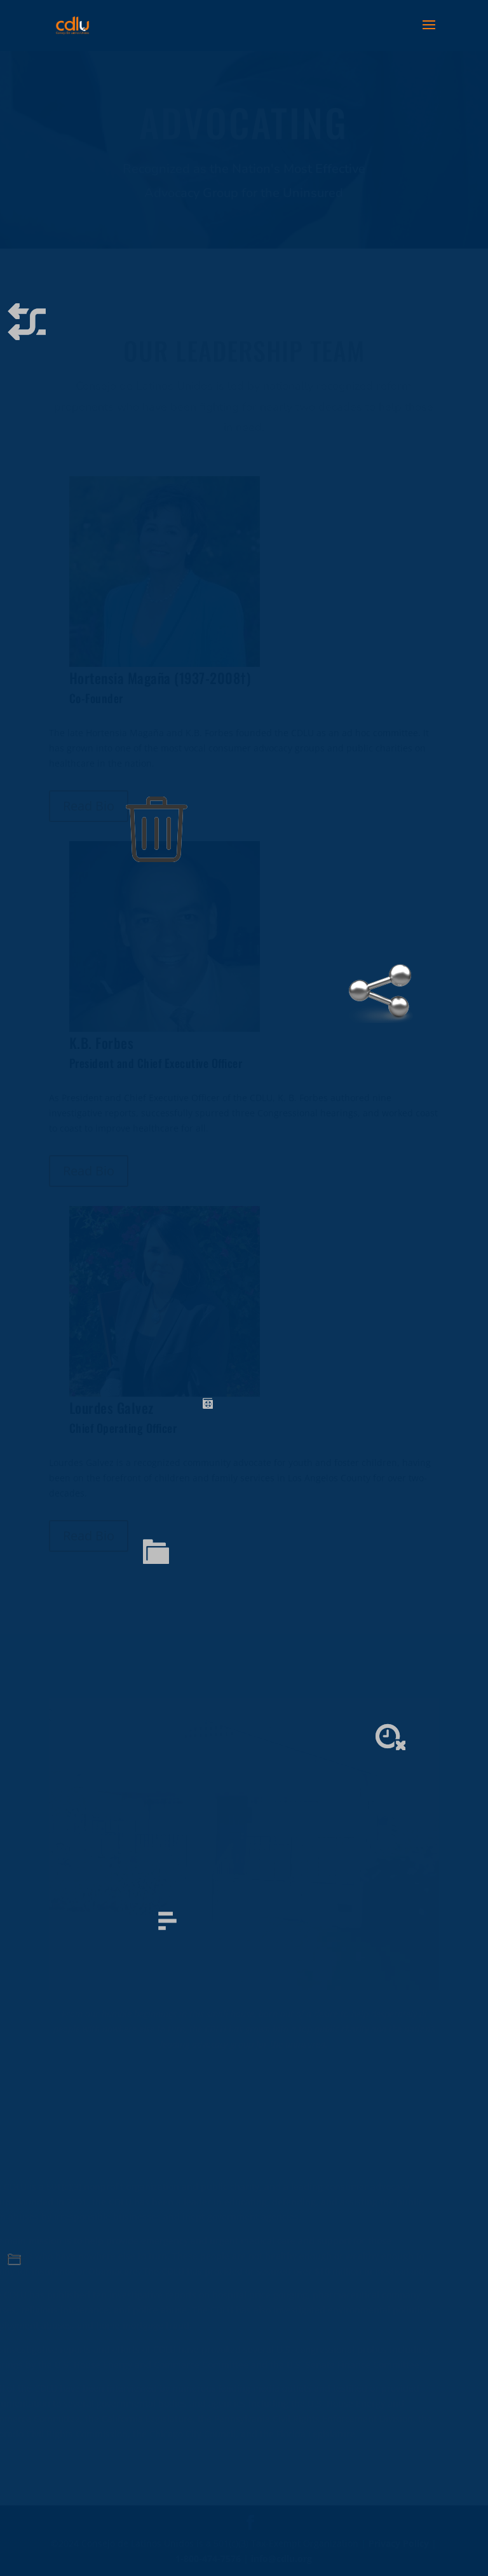  What do you see at coordinates (156, 1551) in the screenshot?
I see `open file browser or documents folder` at bounding box center [156, 1551].